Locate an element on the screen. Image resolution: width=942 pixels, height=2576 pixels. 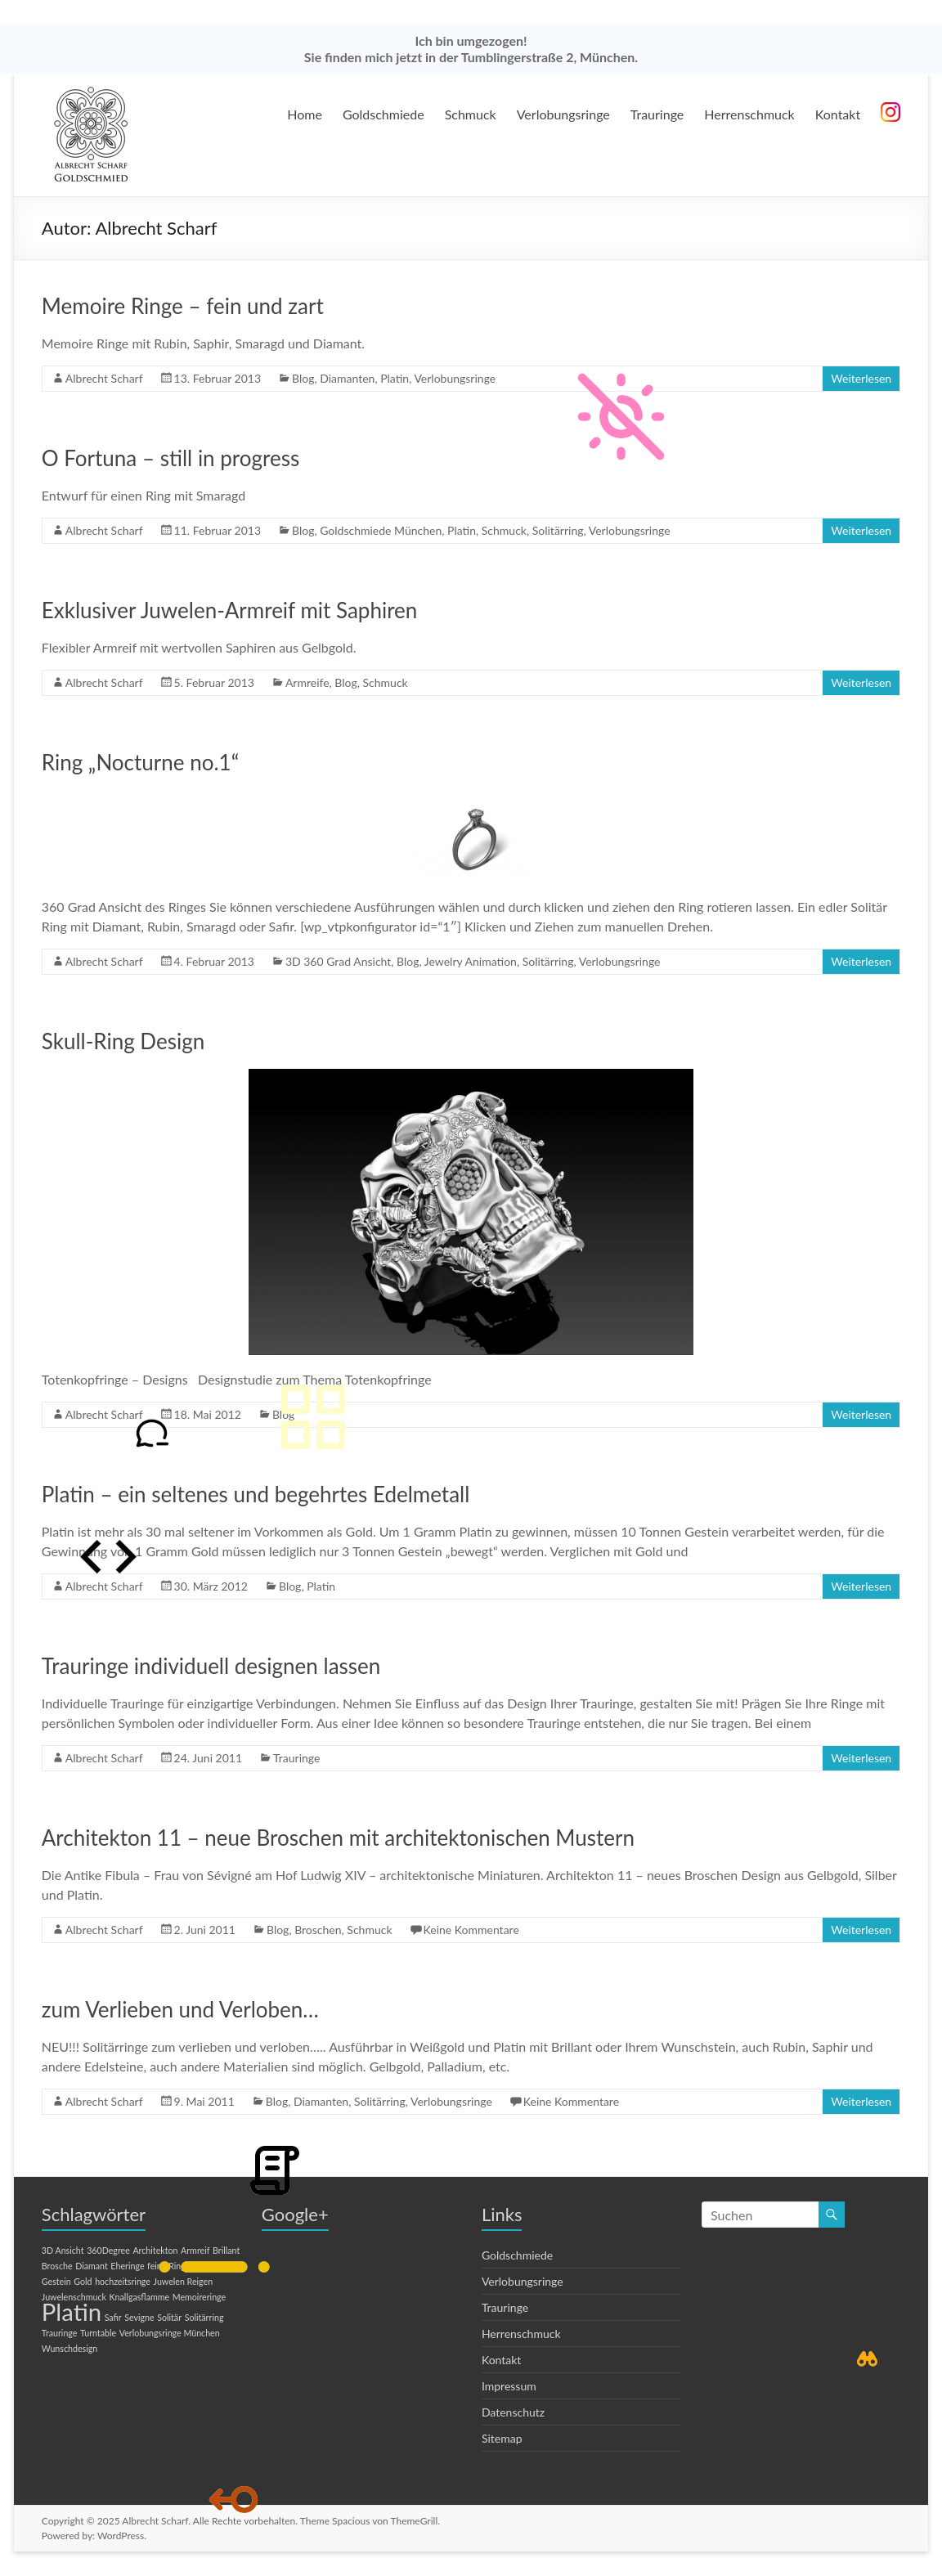
view or edit source code is located at coordinates (108, 1556).